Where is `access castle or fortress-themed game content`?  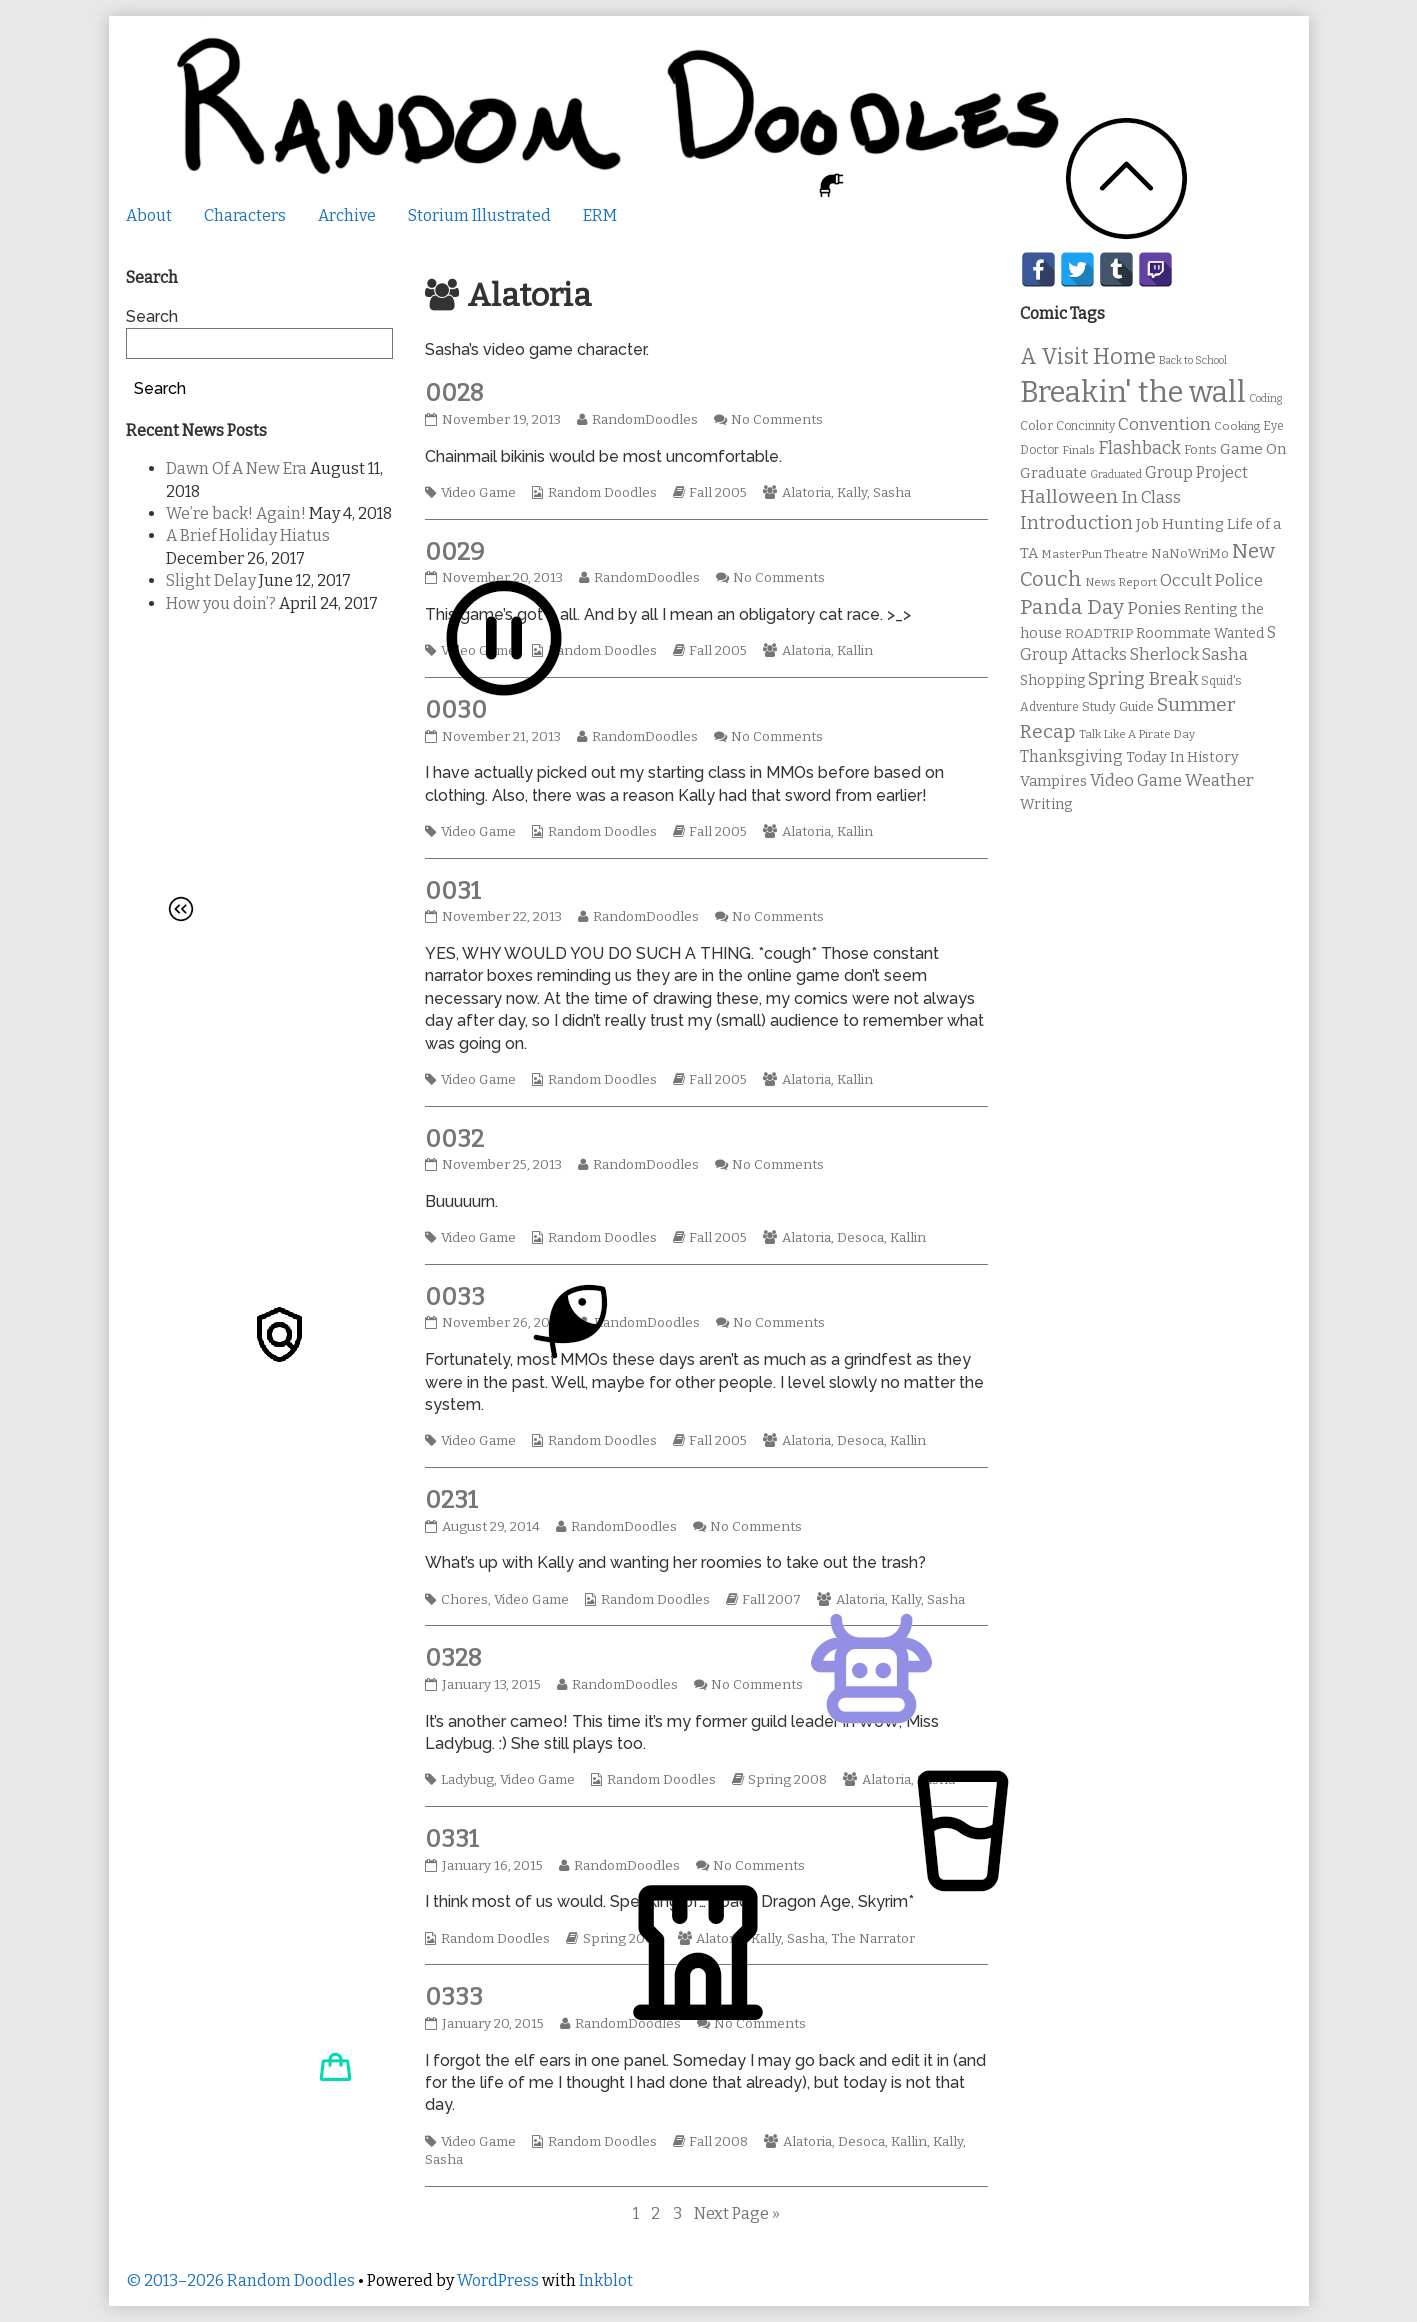
access castle or fortress-themed game content is located at coordinates (698, 1950).